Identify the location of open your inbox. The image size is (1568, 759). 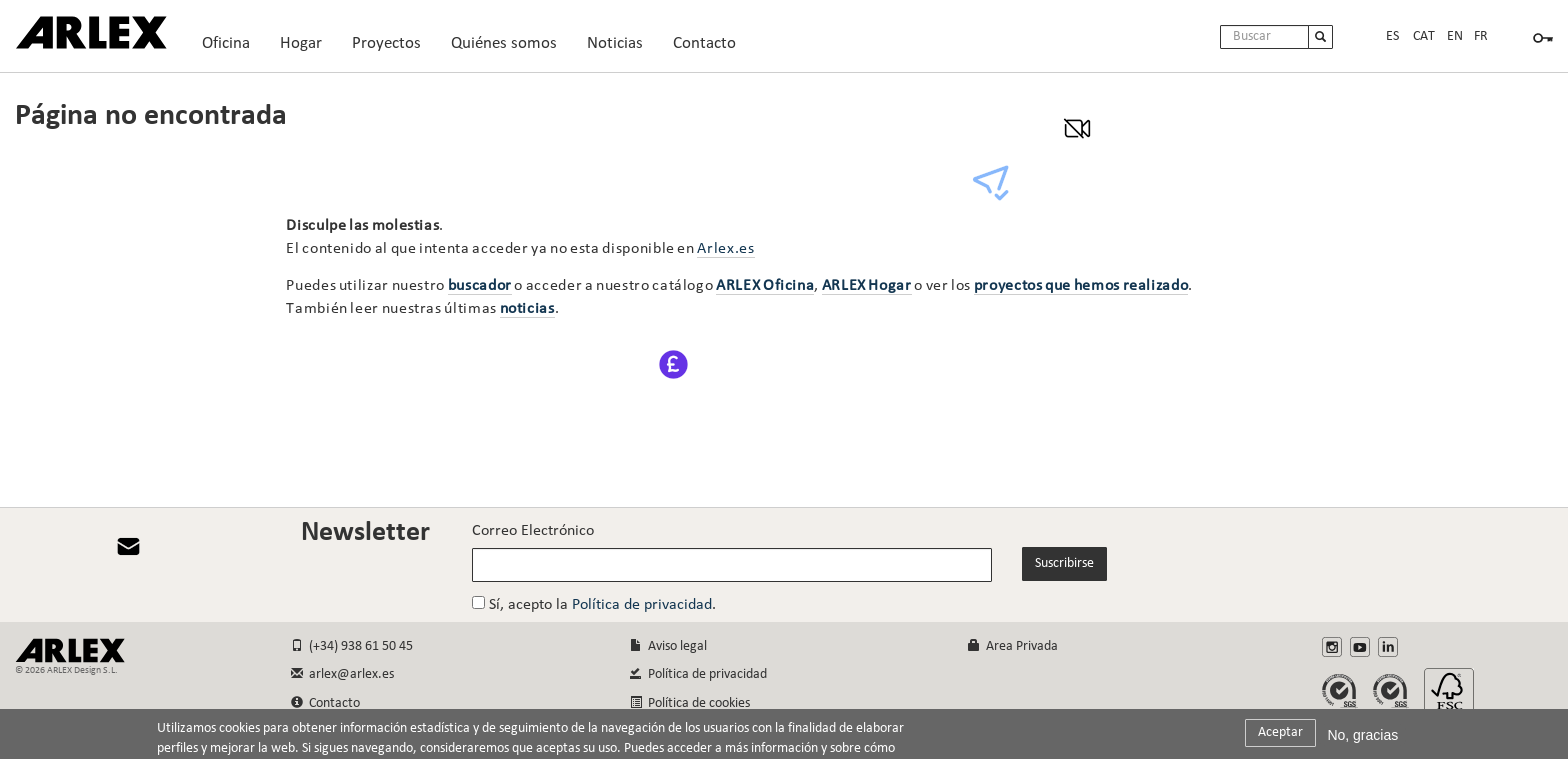
(128, 546).